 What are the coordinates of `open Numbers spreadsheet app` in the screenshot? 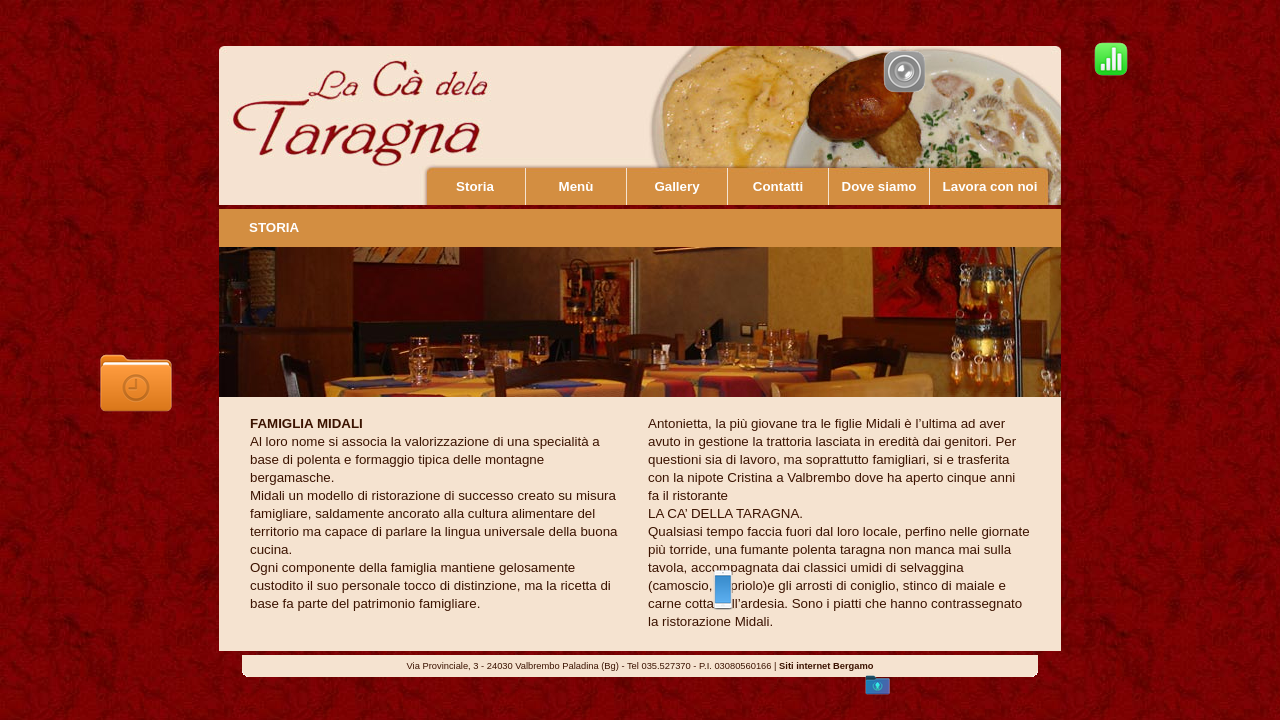 It's located at (1111, 59).